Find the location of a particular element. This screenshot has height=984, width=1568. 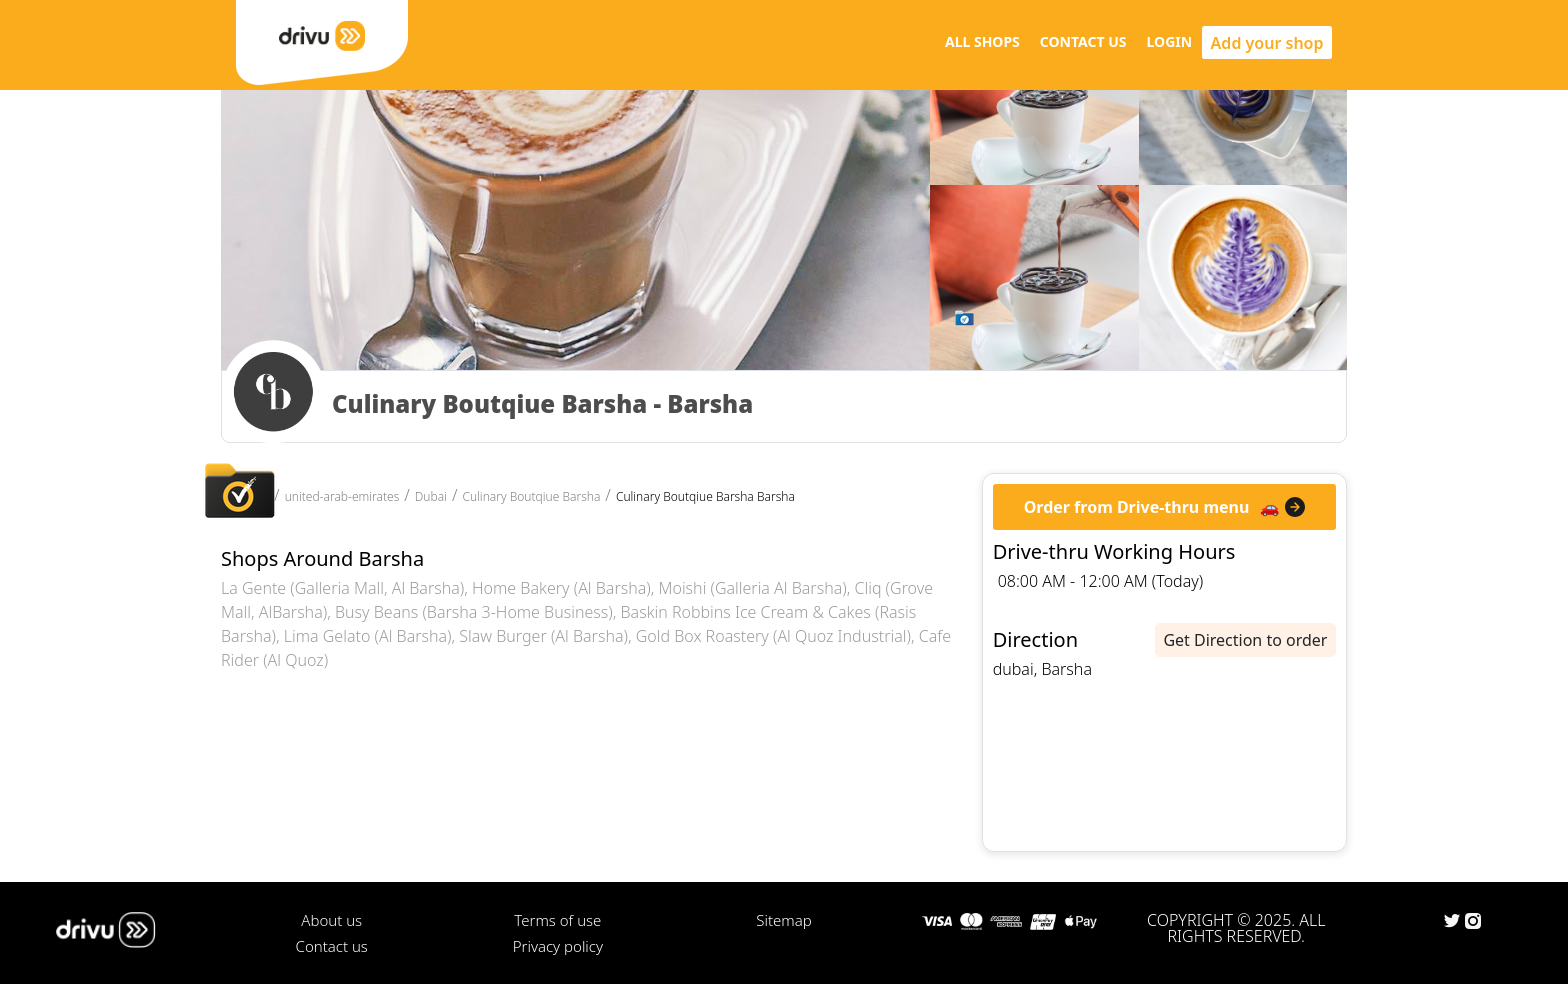

folder containing symfony framework project files is located at coordinates (964, 318).